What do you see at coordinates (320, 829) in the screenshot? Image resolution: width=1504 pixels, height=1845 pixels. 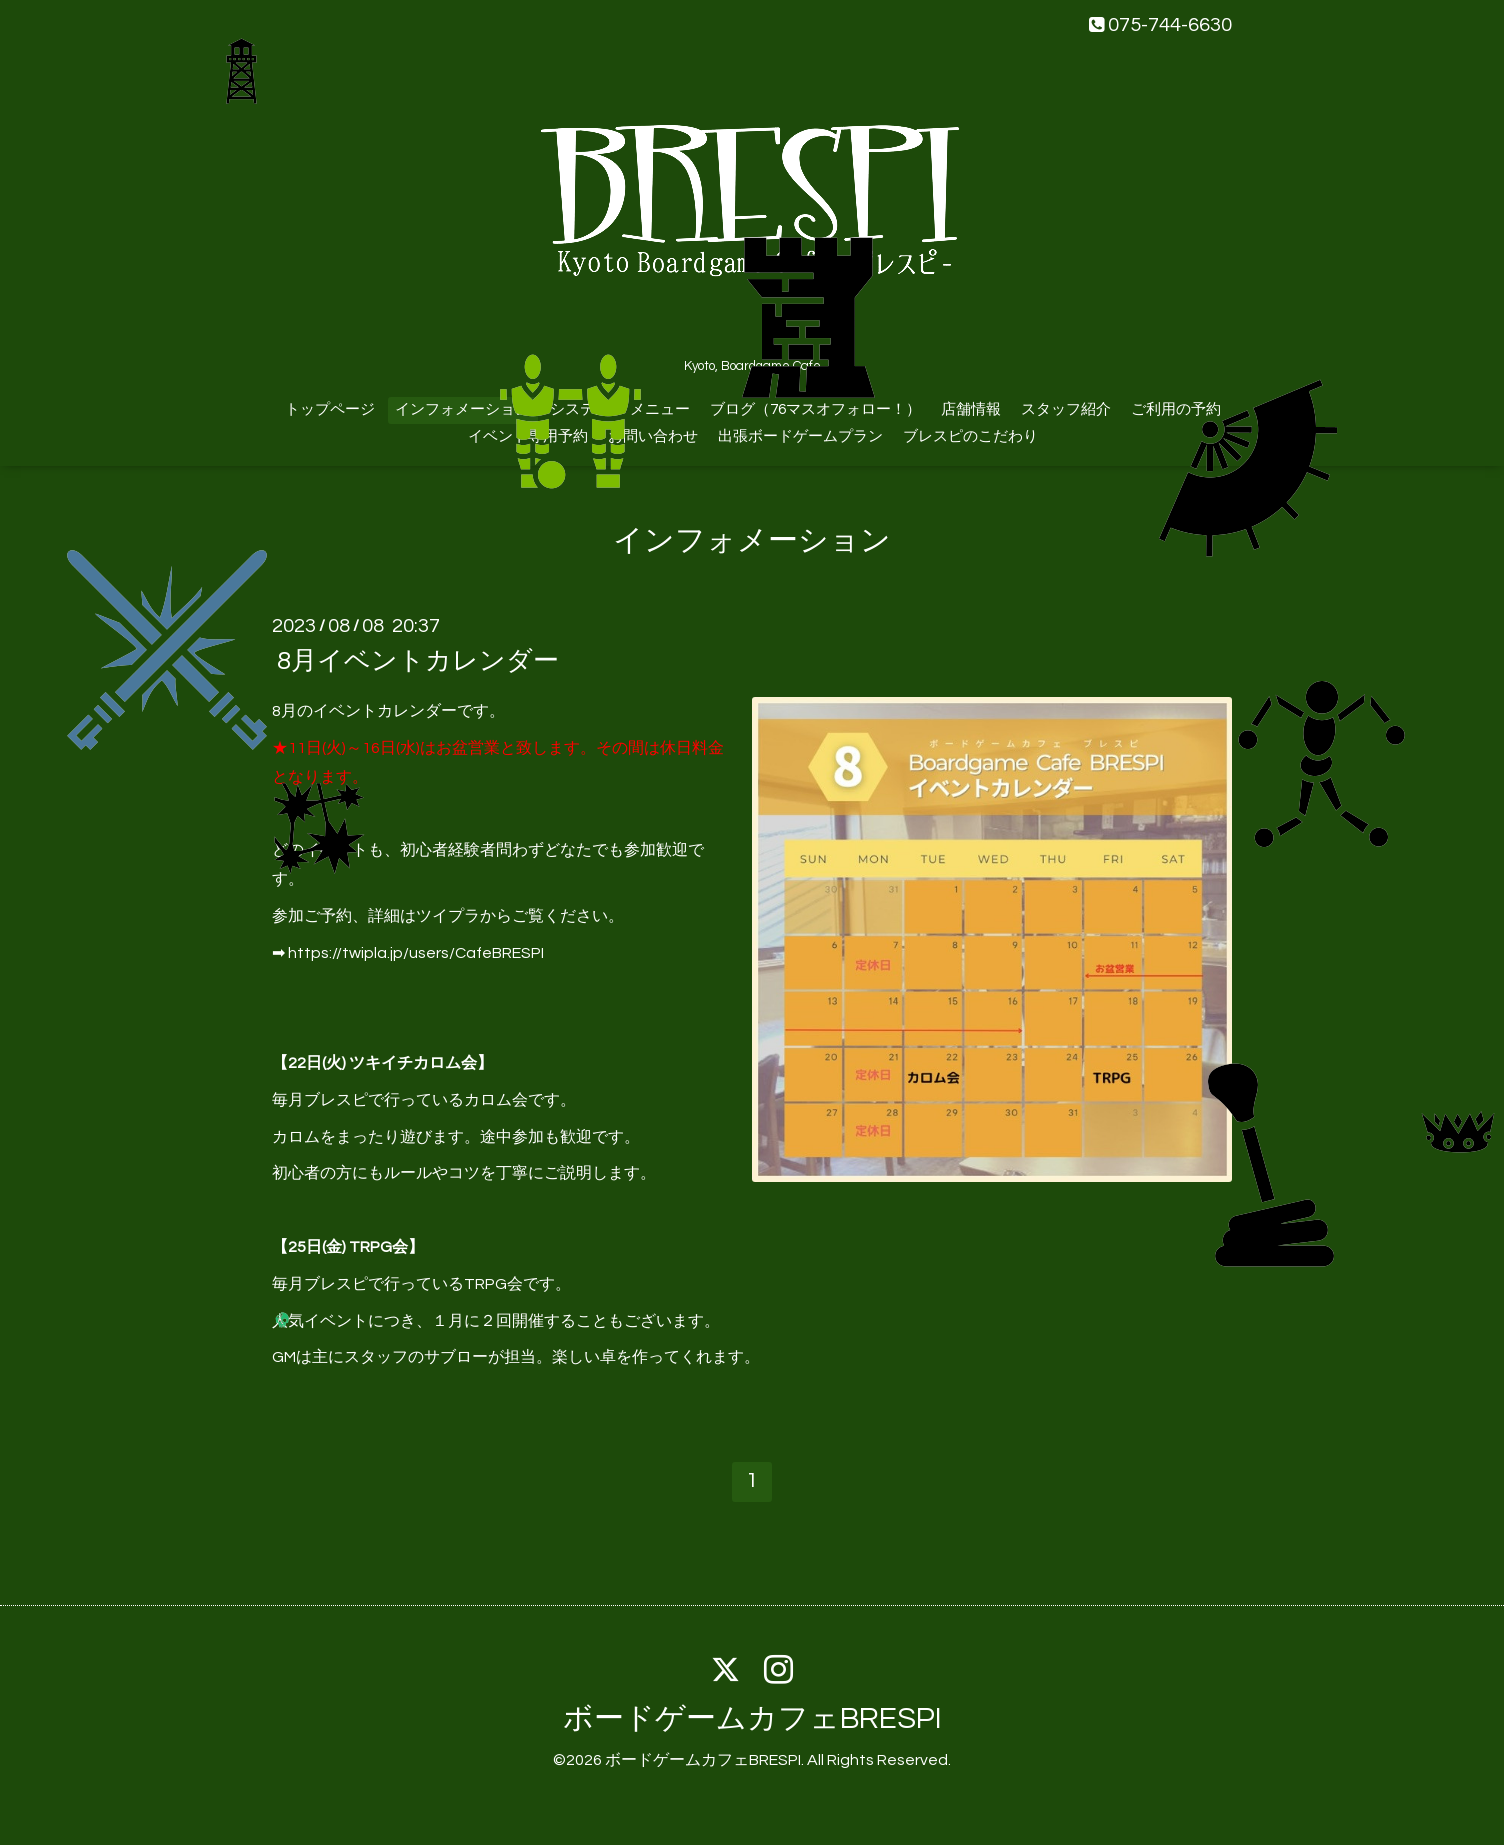 I see `indicates laser or energy weapon effect` at bounding box center [320, 829].